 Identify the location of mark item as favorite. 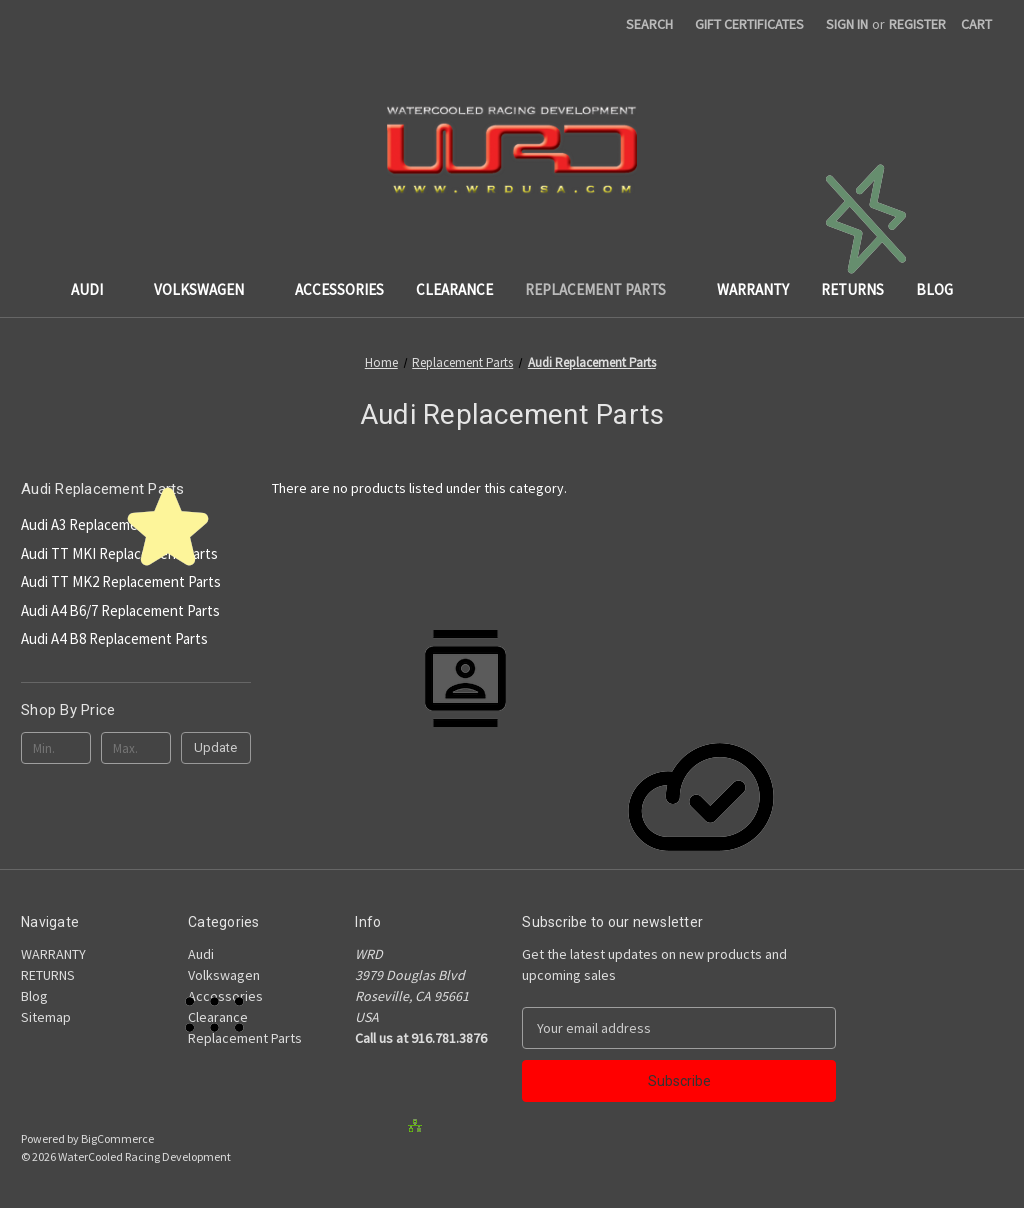
(168, 528).